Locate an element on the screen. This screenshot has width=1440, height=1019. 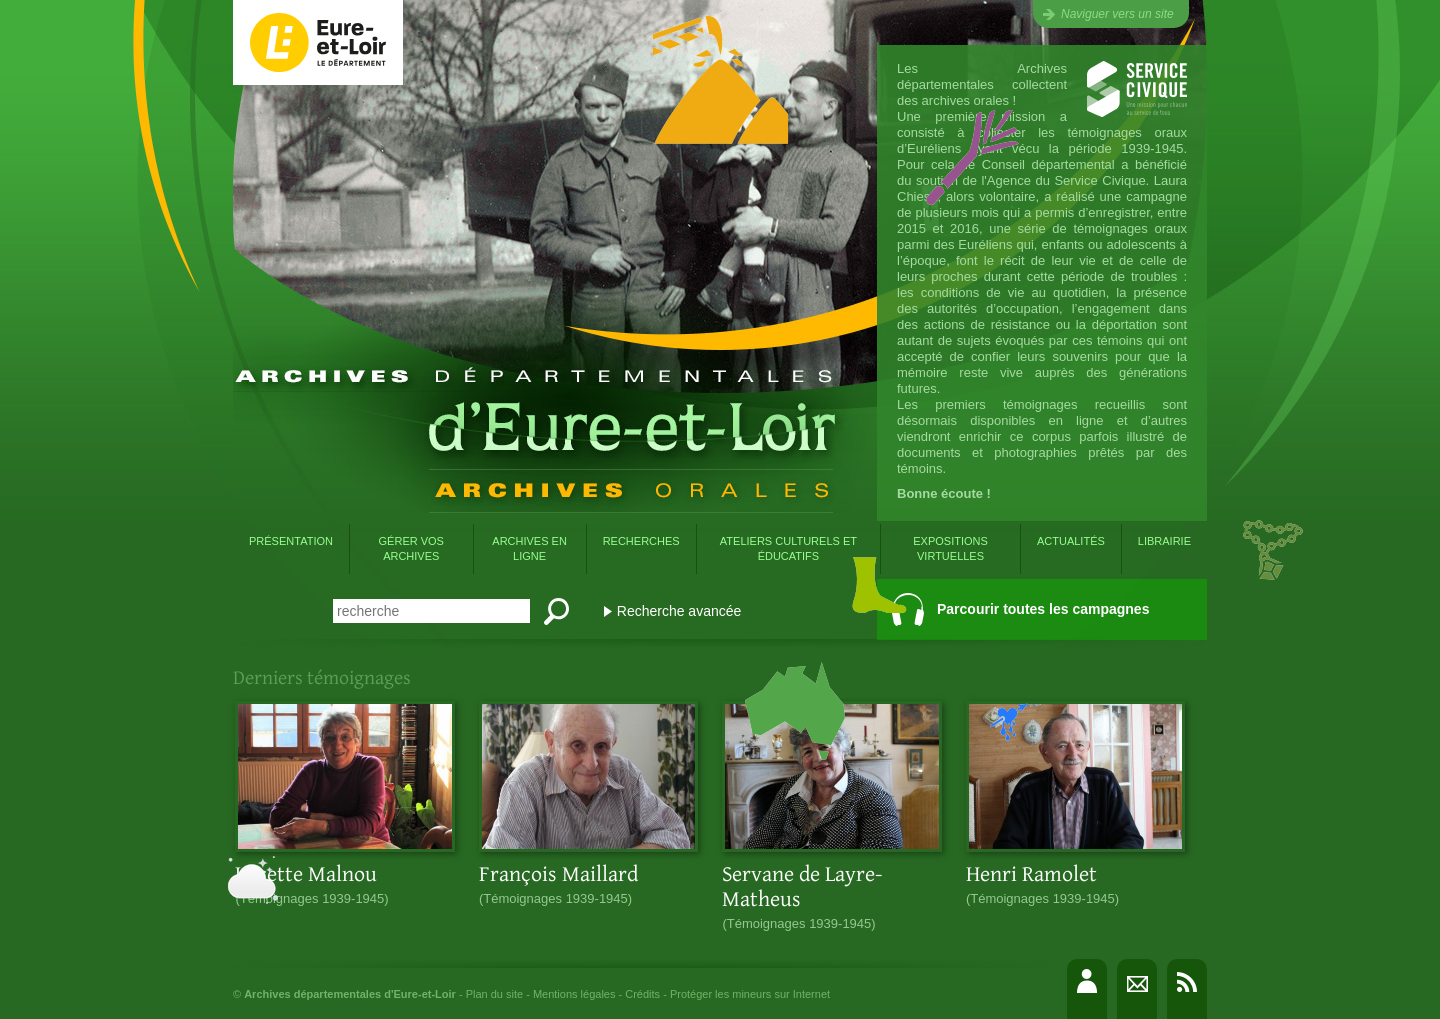
indicates overcast or cloudy conditions at night is located at coordinates (253, 880).